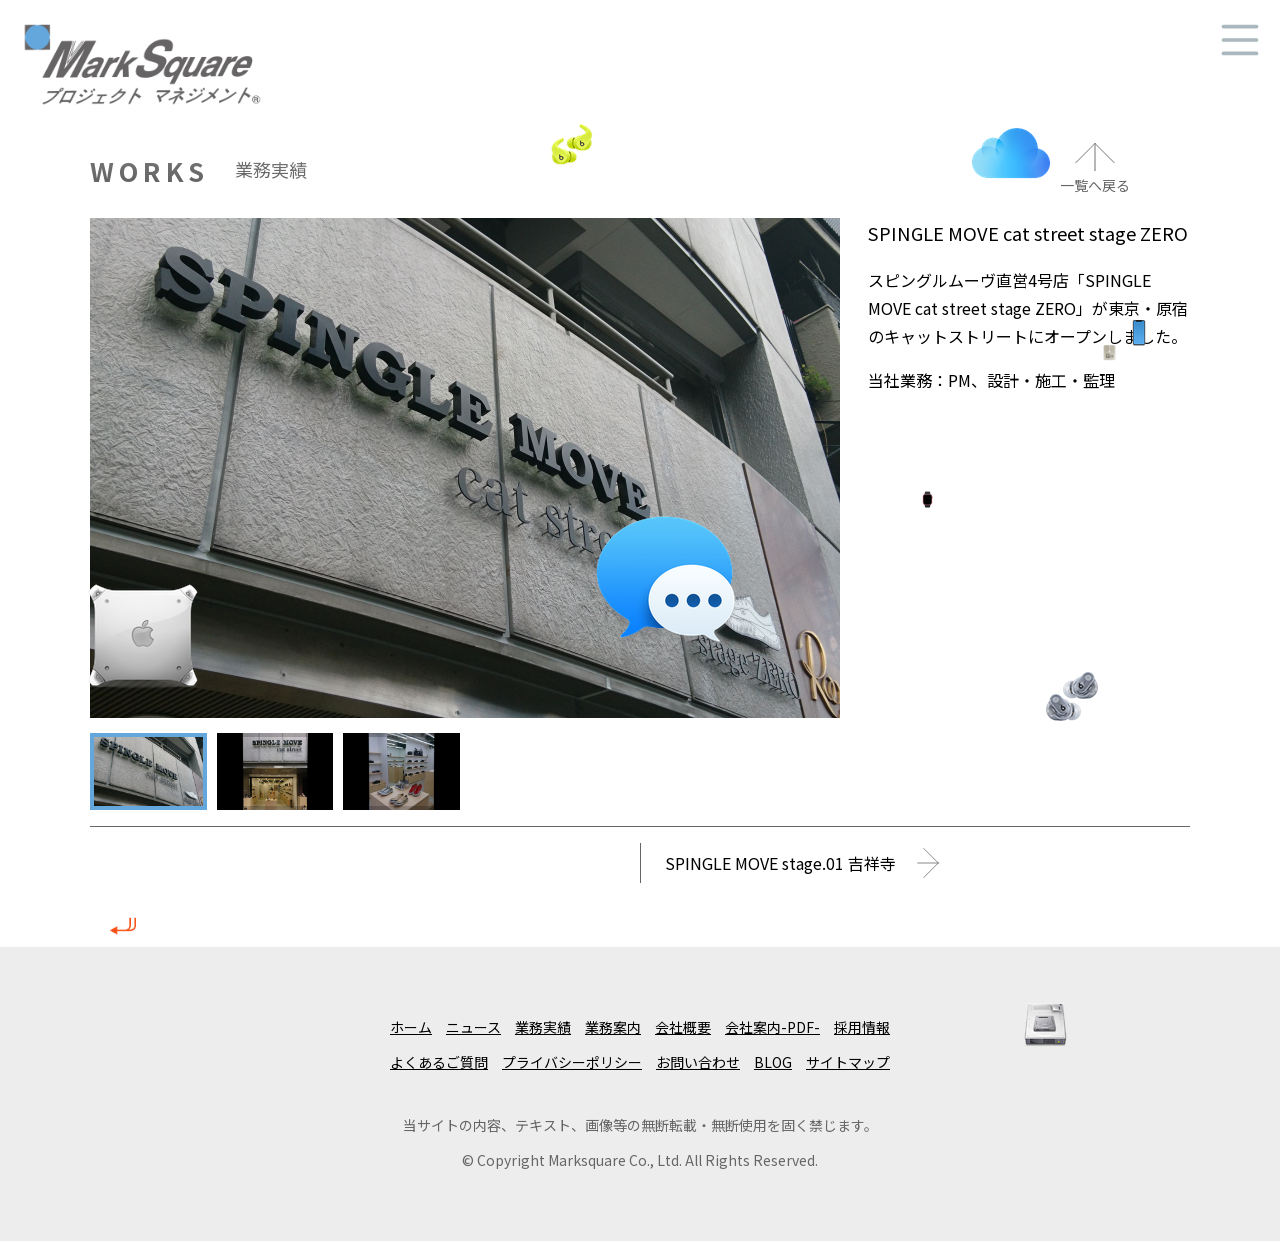 The height and width of the screenshot is (1241, 1280). What do you see at coordinates (1139, 333) in the screenshot?
I see `iPhone 11 Pro device icon` at bounding box center [1139, 333].